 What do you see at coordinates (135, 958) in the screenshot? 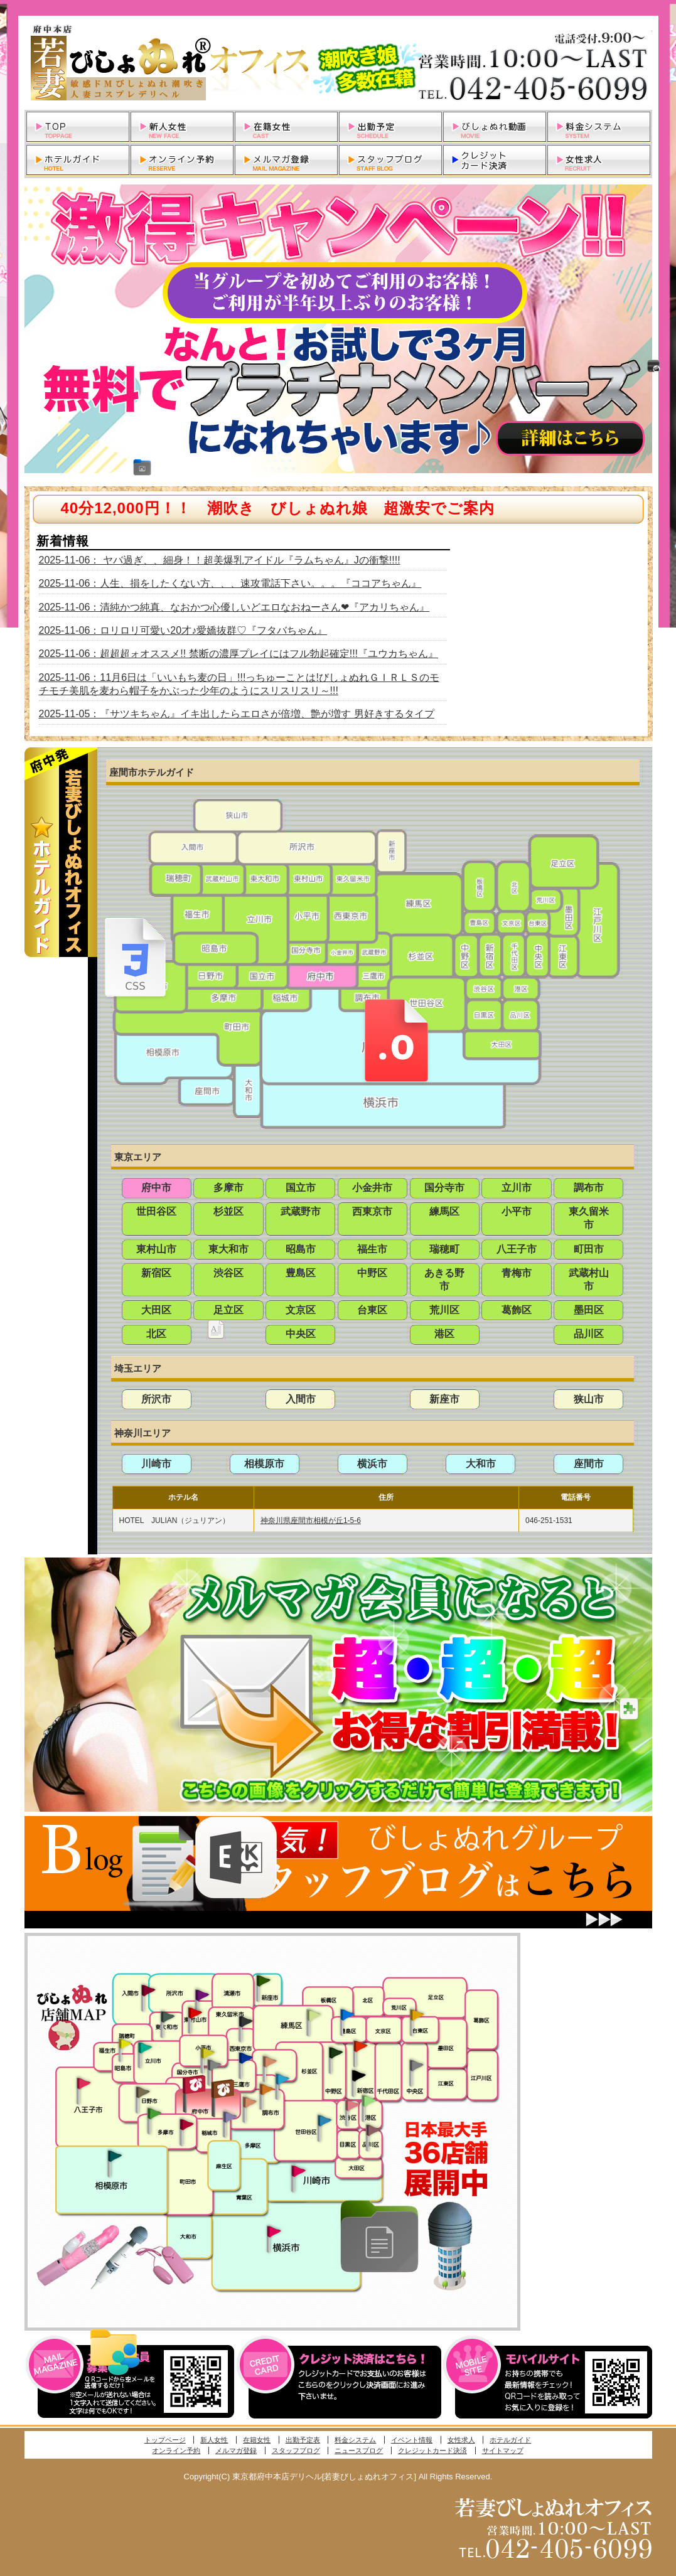
I see `a CSS stylesheet file` at bounding box center [135, 958].